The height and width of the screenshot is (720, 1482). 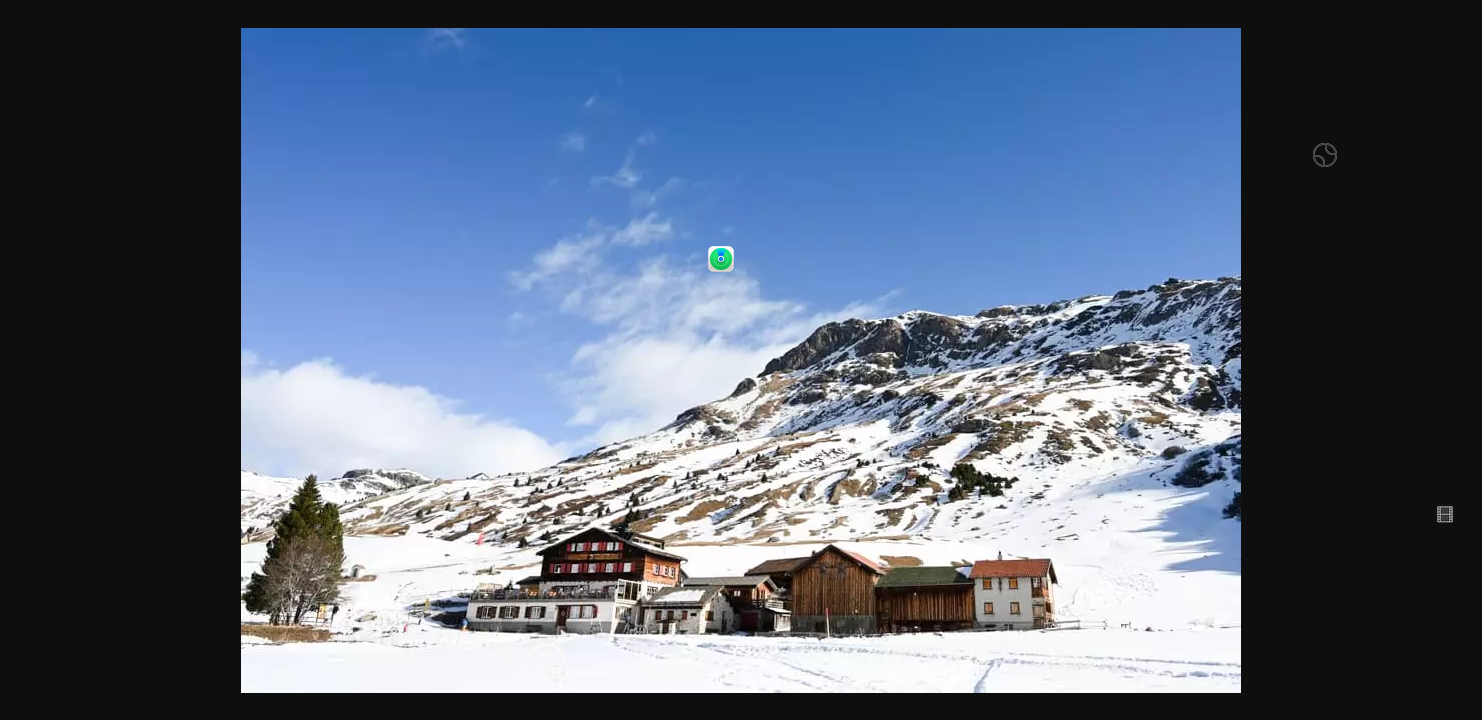 What do you see at coordinates (1445, 514) in the screenshot?
I see `access your movie library` at bounding box center [1445, 514].